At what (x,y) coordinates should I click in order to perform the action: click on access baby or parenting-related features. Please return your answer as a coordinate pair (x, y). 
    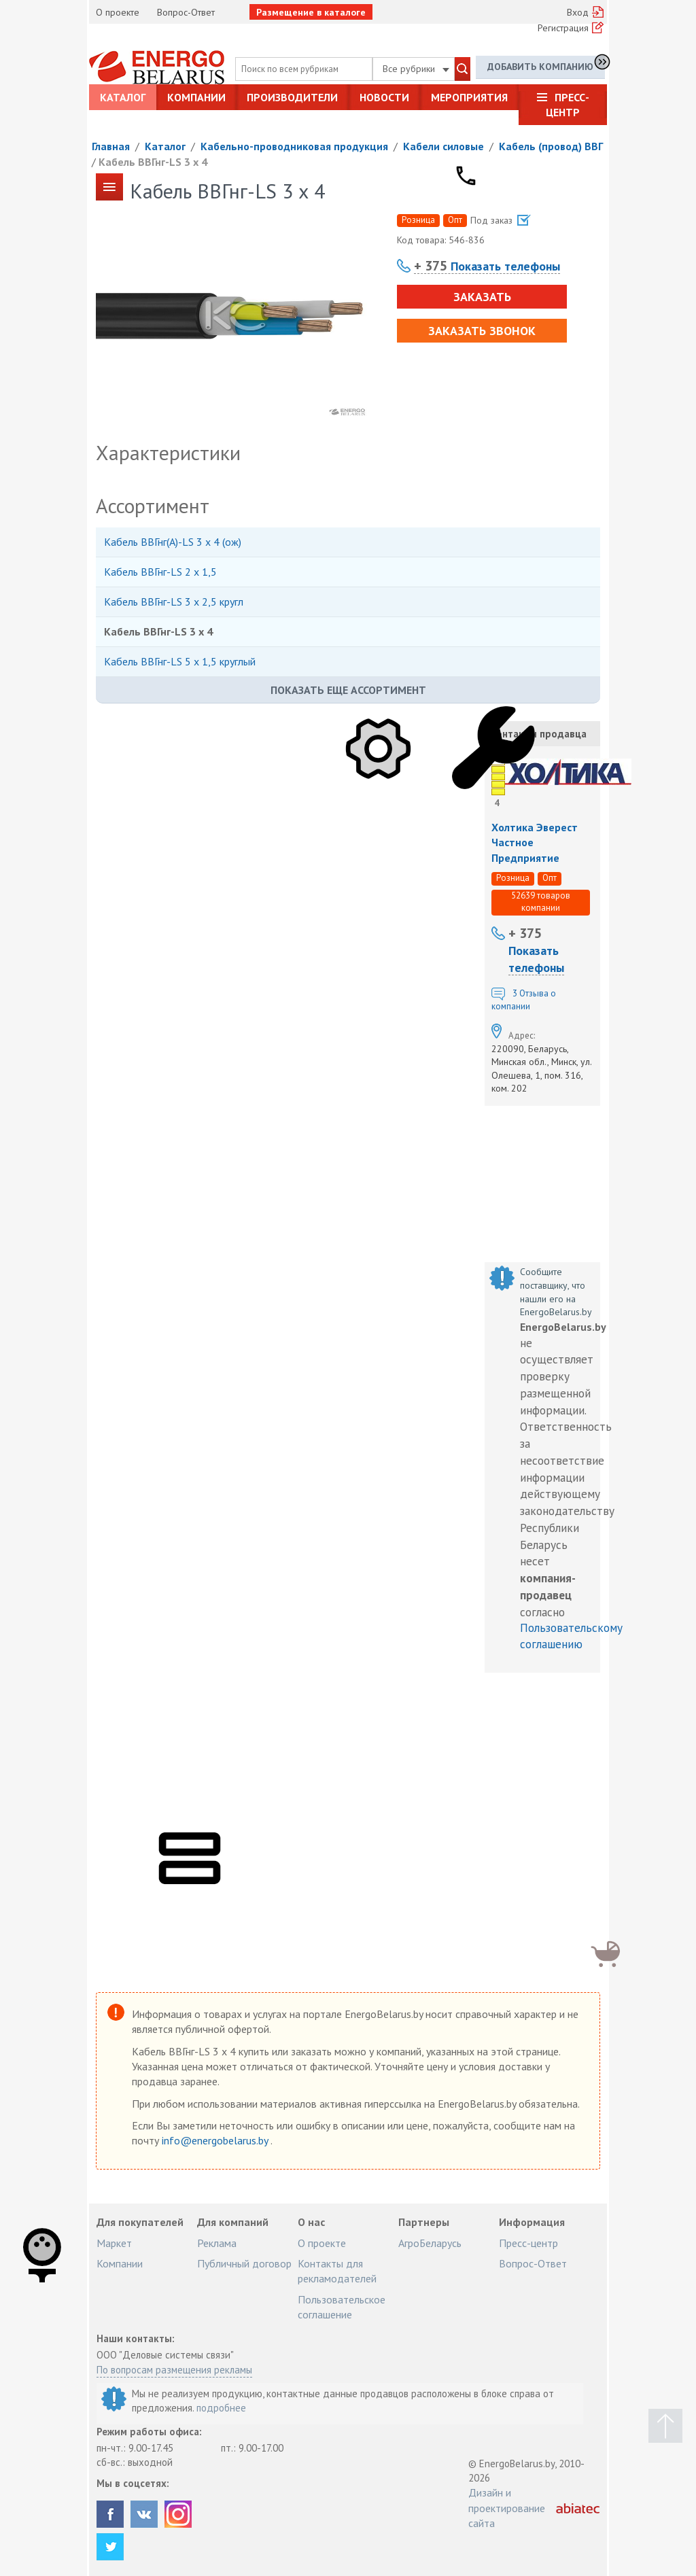
    Looking at the image, I should click on (606, 1953).